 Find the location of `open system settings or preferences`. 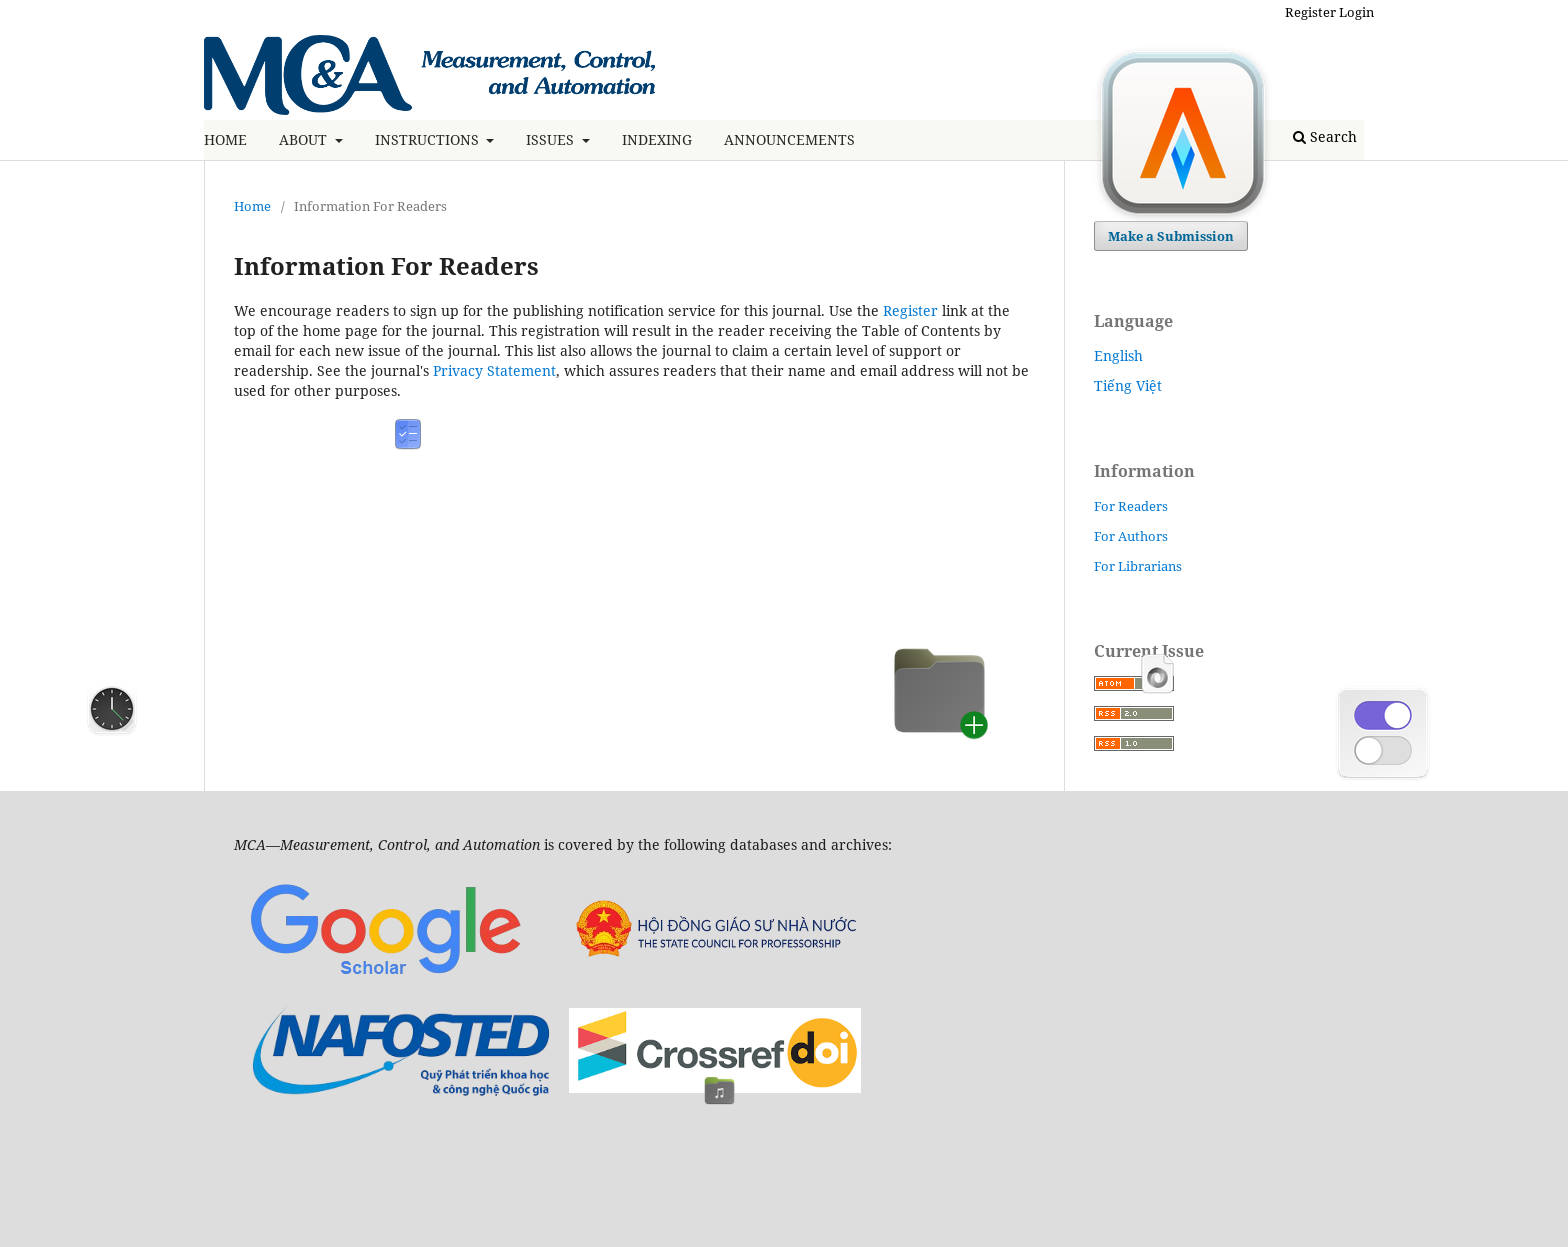

open system settings or preferences is located at coordinates (1383, 733).